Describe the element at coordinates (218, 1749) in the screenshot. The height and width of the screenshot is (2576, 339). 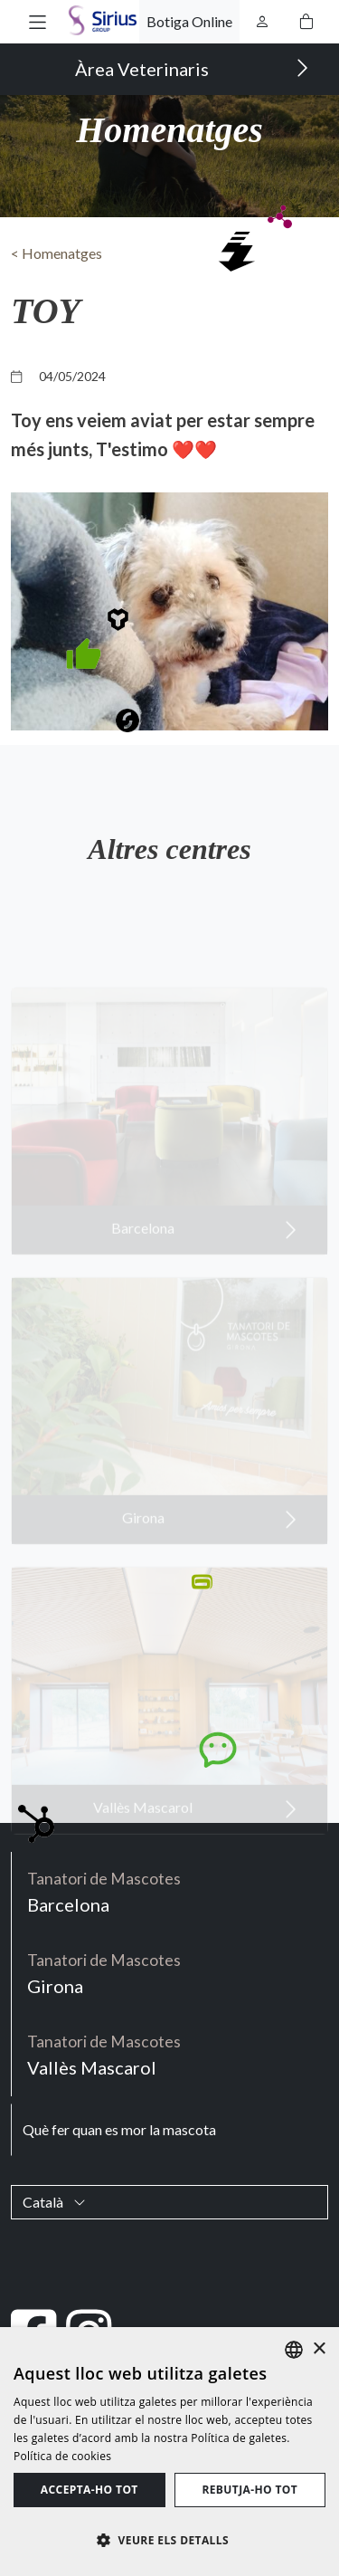
I see `open WeChat messaging app` at that location.